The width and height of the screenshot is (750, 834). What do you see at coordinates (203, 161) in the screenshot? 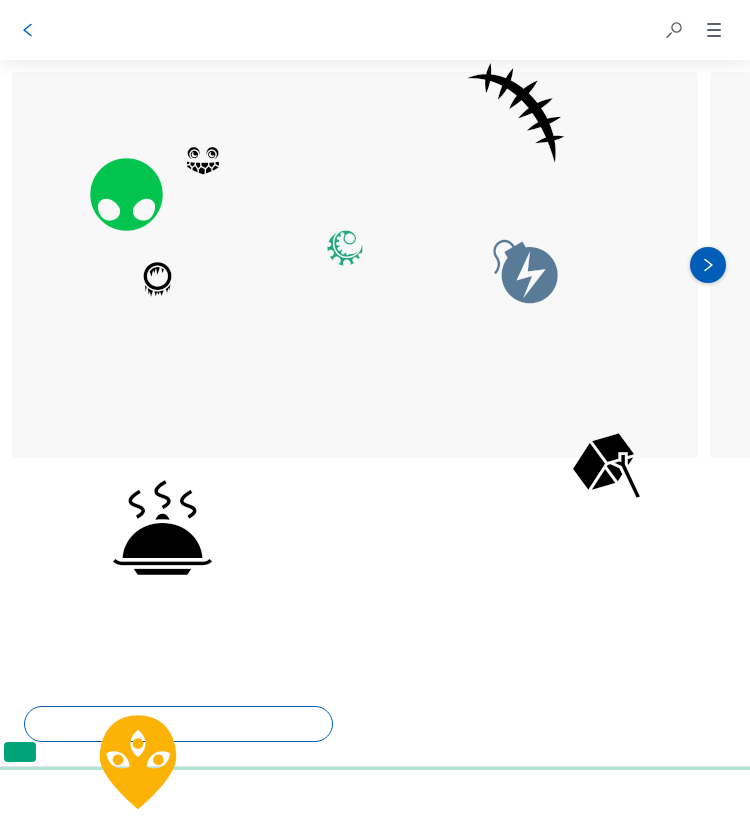
I see `a playful character or avatar icon` at bounding box center [203, 161].